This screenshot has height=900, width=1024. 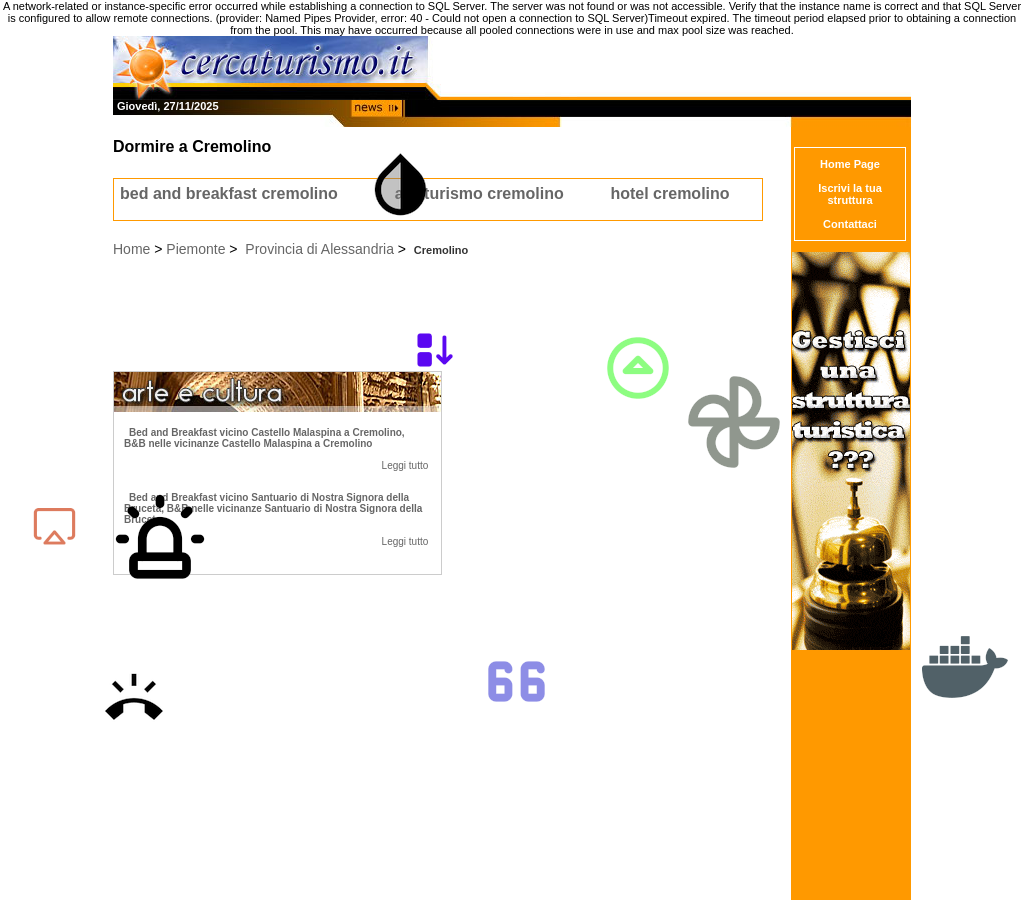 I want to click on scroll to top of page, so click(x=638, y=368).